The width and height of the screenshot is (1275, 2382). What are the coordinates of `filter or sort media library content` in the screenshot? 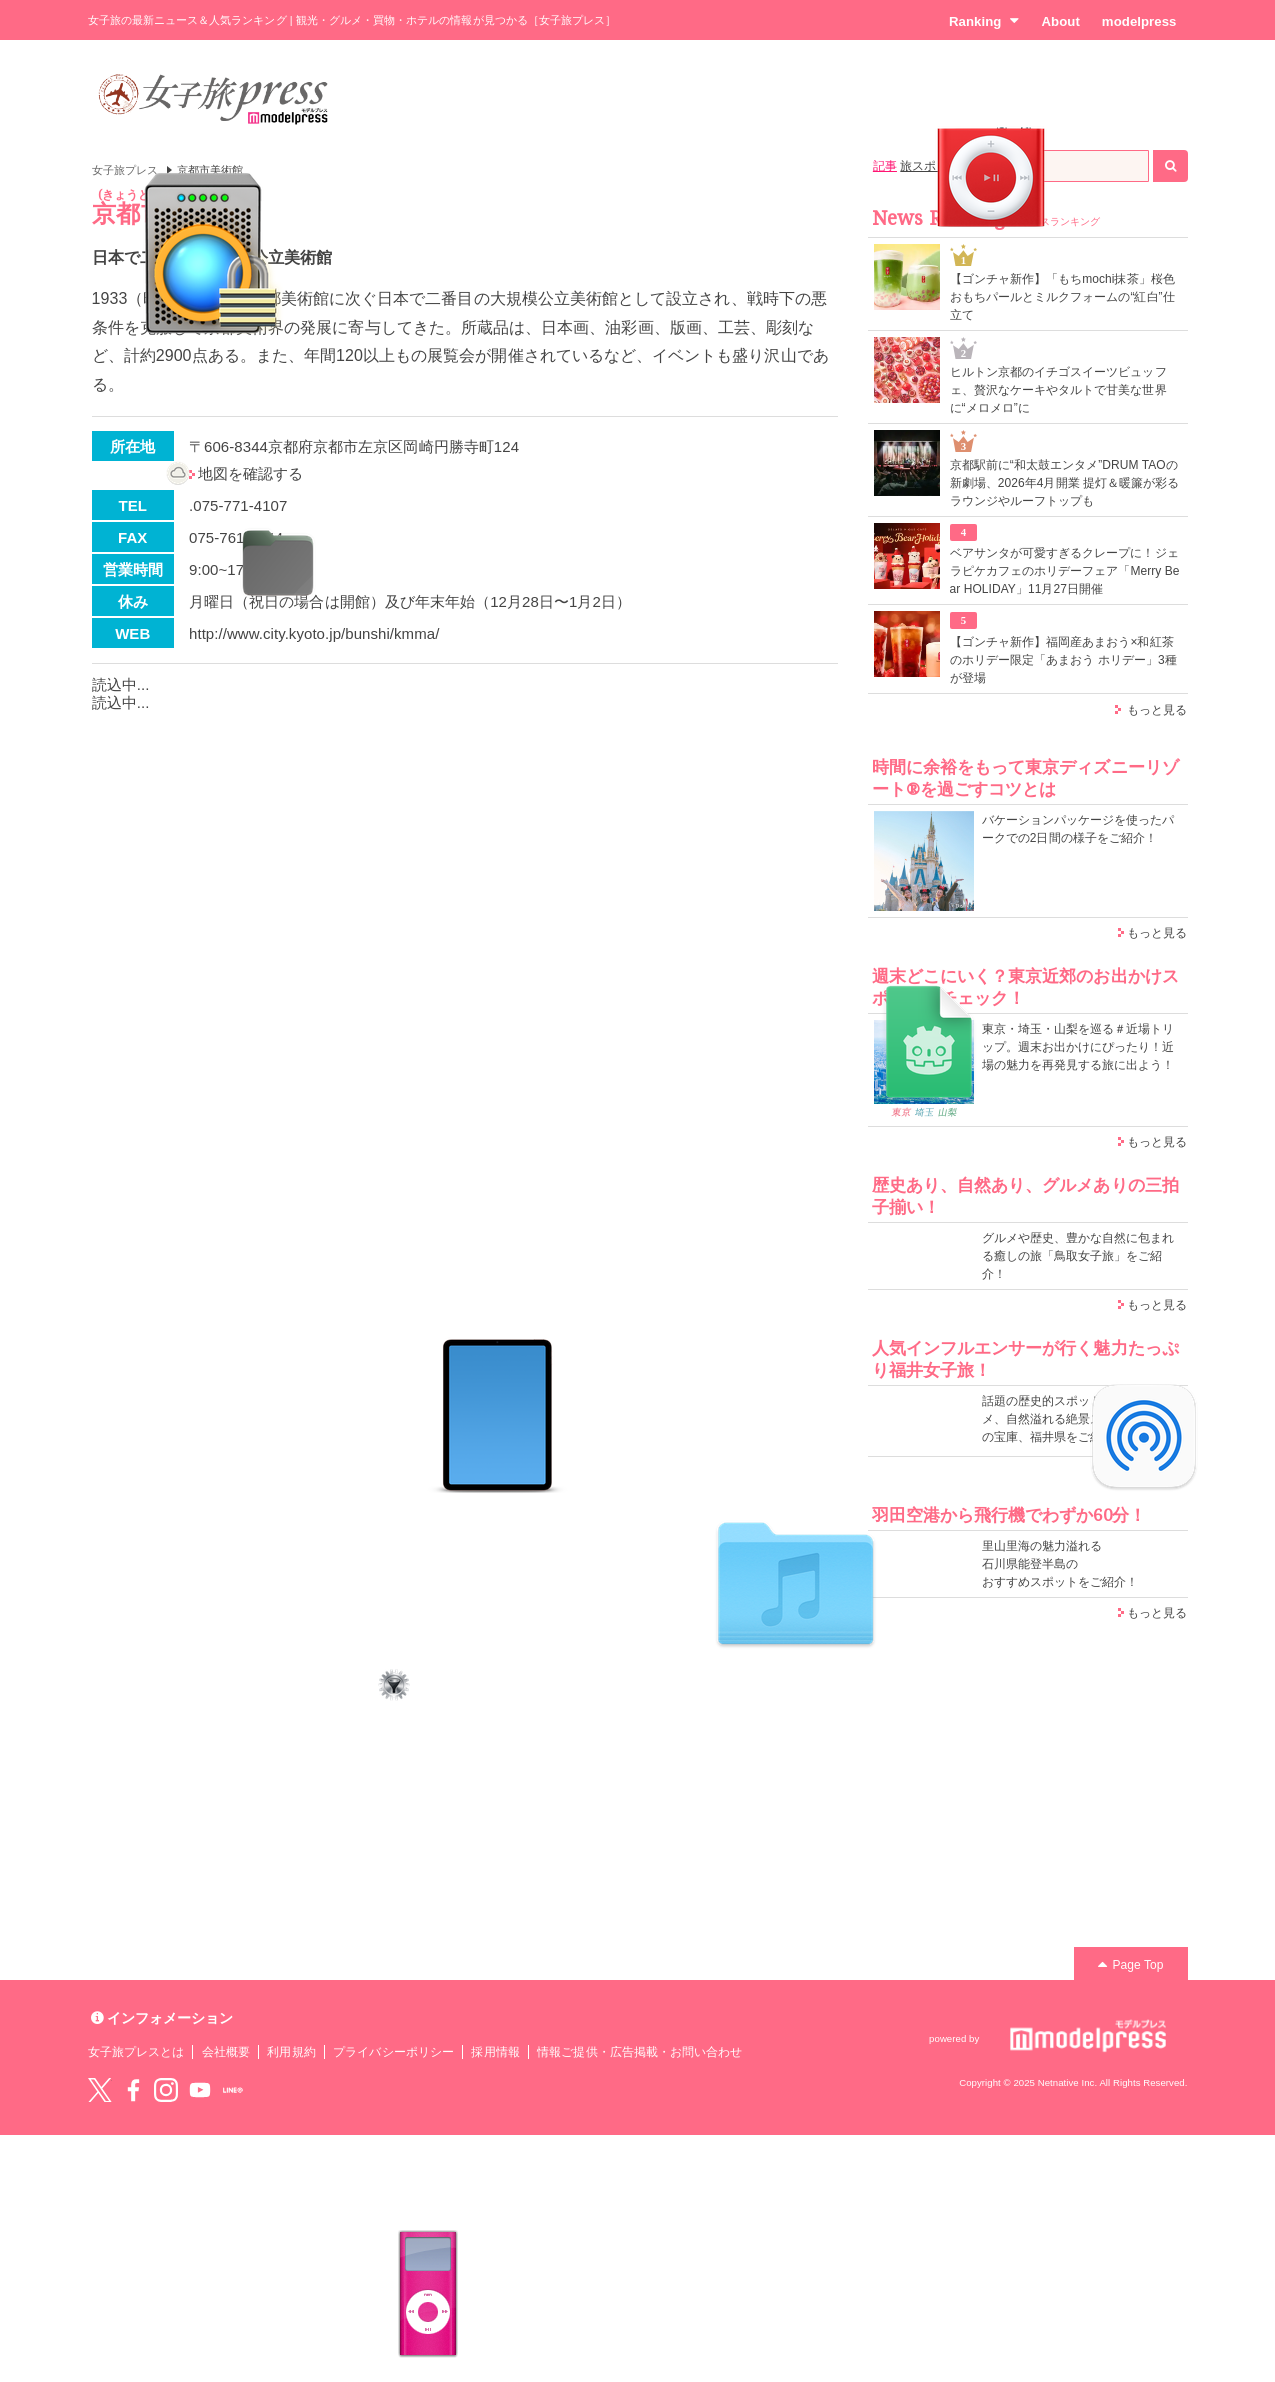 It's located at (394, 1685).